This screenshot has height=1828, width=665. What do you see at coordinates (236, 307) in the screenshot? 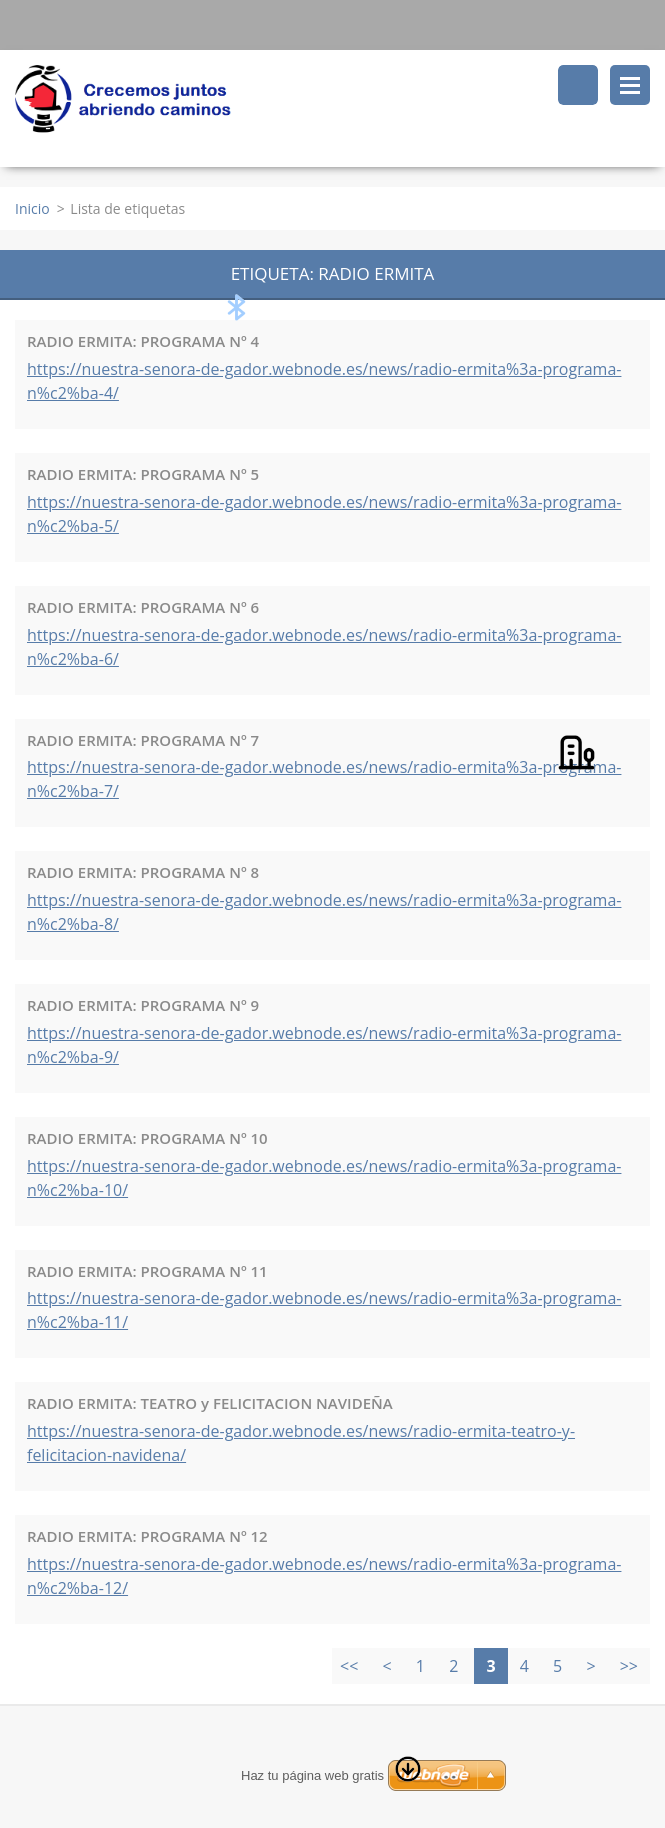
I see `toggle bluetooth connectivity on or off` at bounding box center [236, 307].